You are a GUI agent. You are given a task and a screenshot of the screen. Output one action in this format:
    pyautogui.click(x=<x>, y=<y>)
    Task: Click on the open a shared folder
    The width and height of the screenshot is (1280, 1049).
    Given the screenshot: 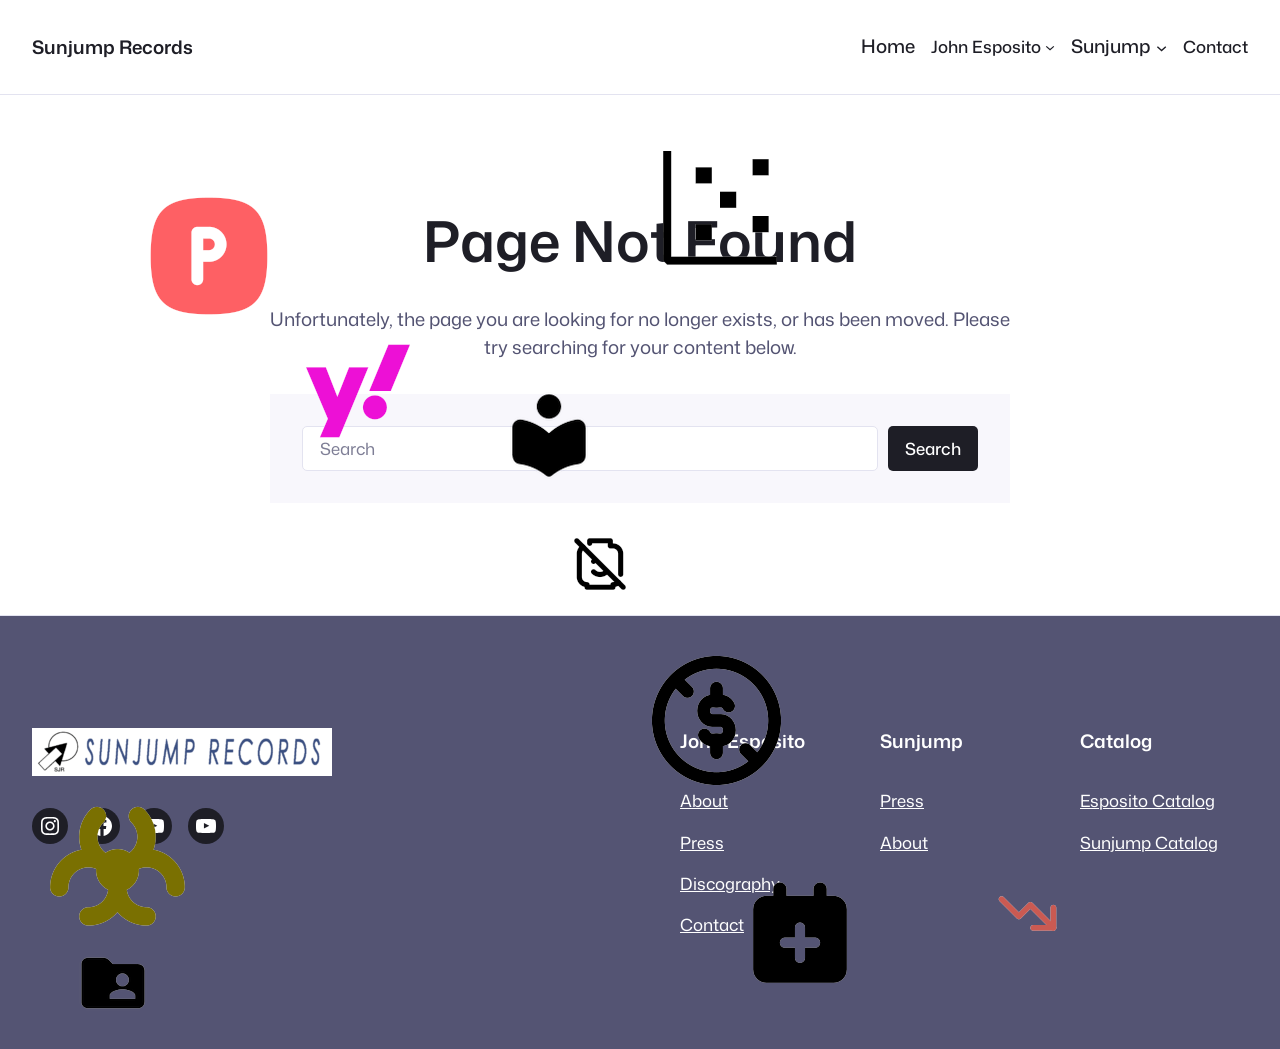 What is the action you would take?
    pyautogui.click(x=113, y=983)
    